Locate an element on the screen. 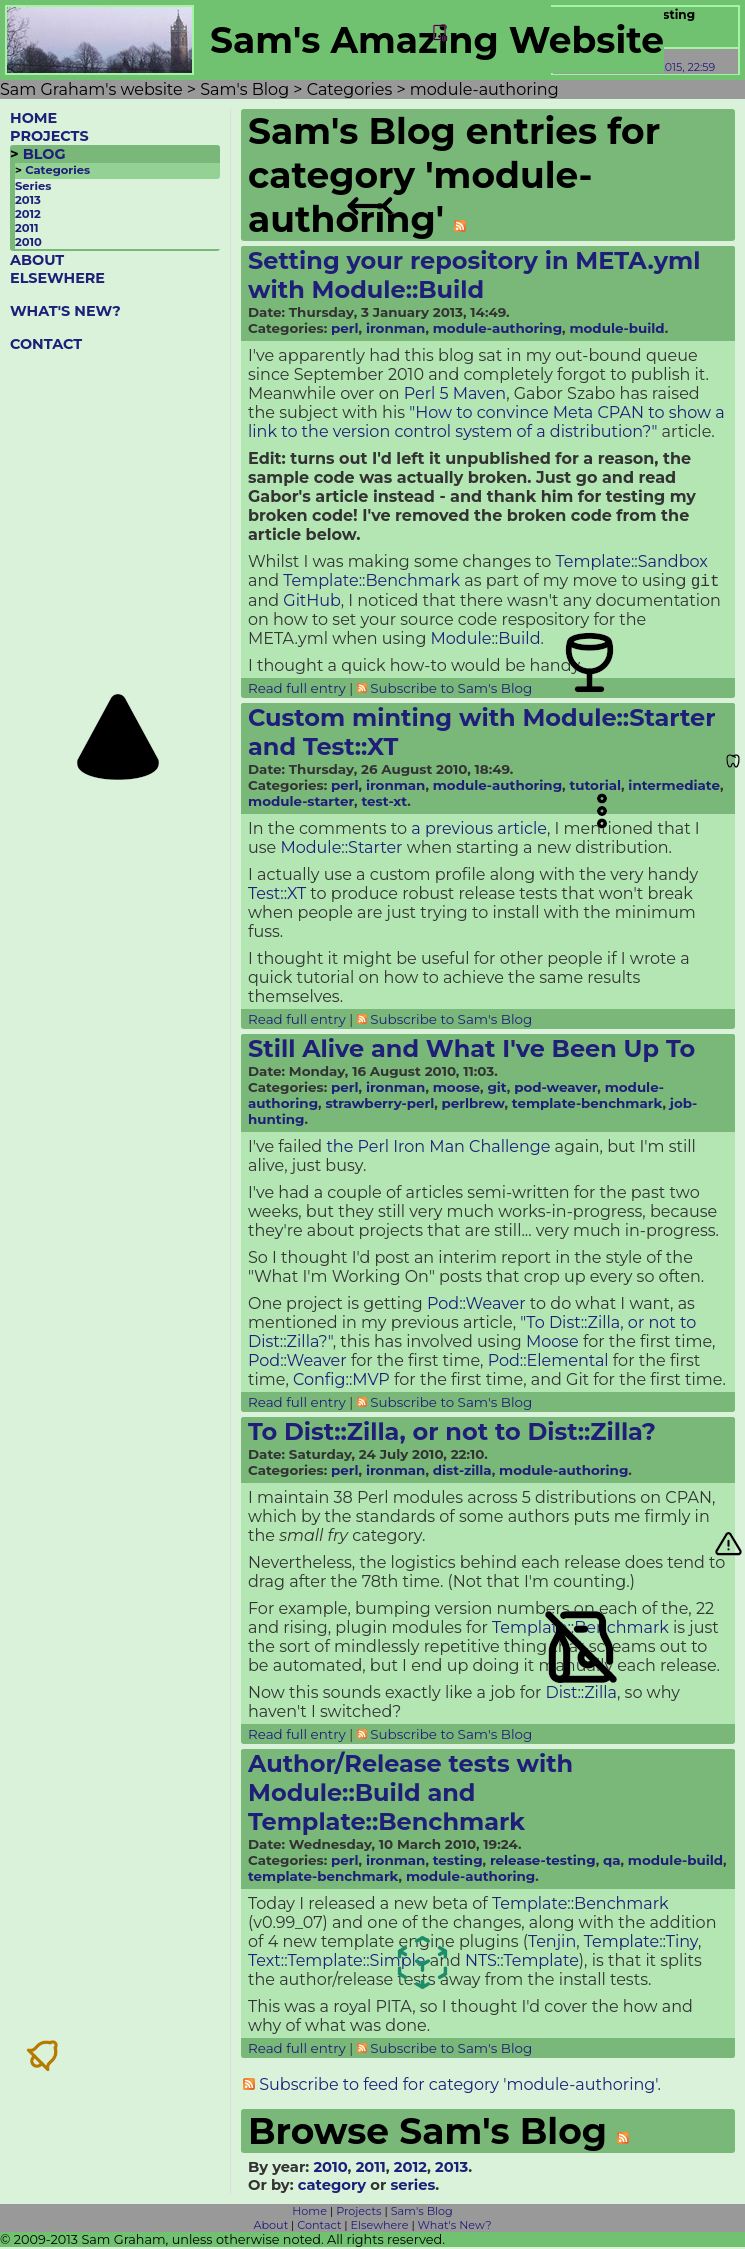 This screenshot has width=745, height=2249. indicates a traffic cone or construction zone is located at coordinates (118, 739).